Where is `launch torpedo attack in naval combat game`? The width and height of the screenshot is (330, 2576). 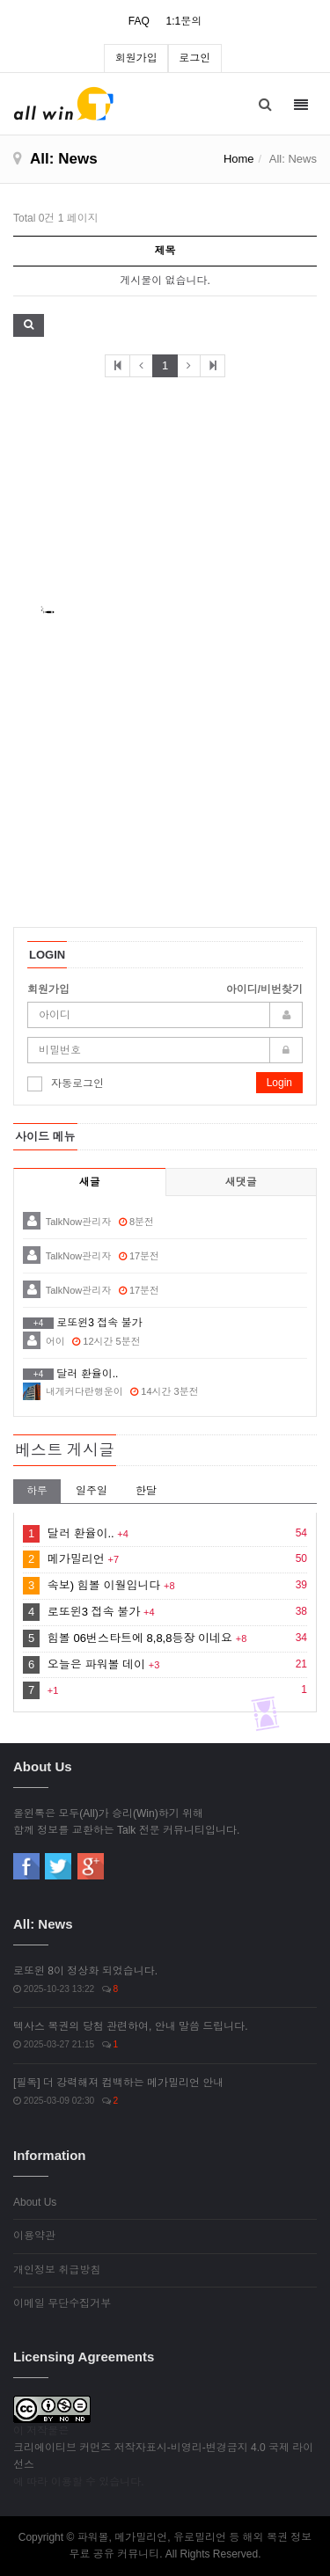
launch torpedo attack in naval combat game is located at coordinates (48, 612).